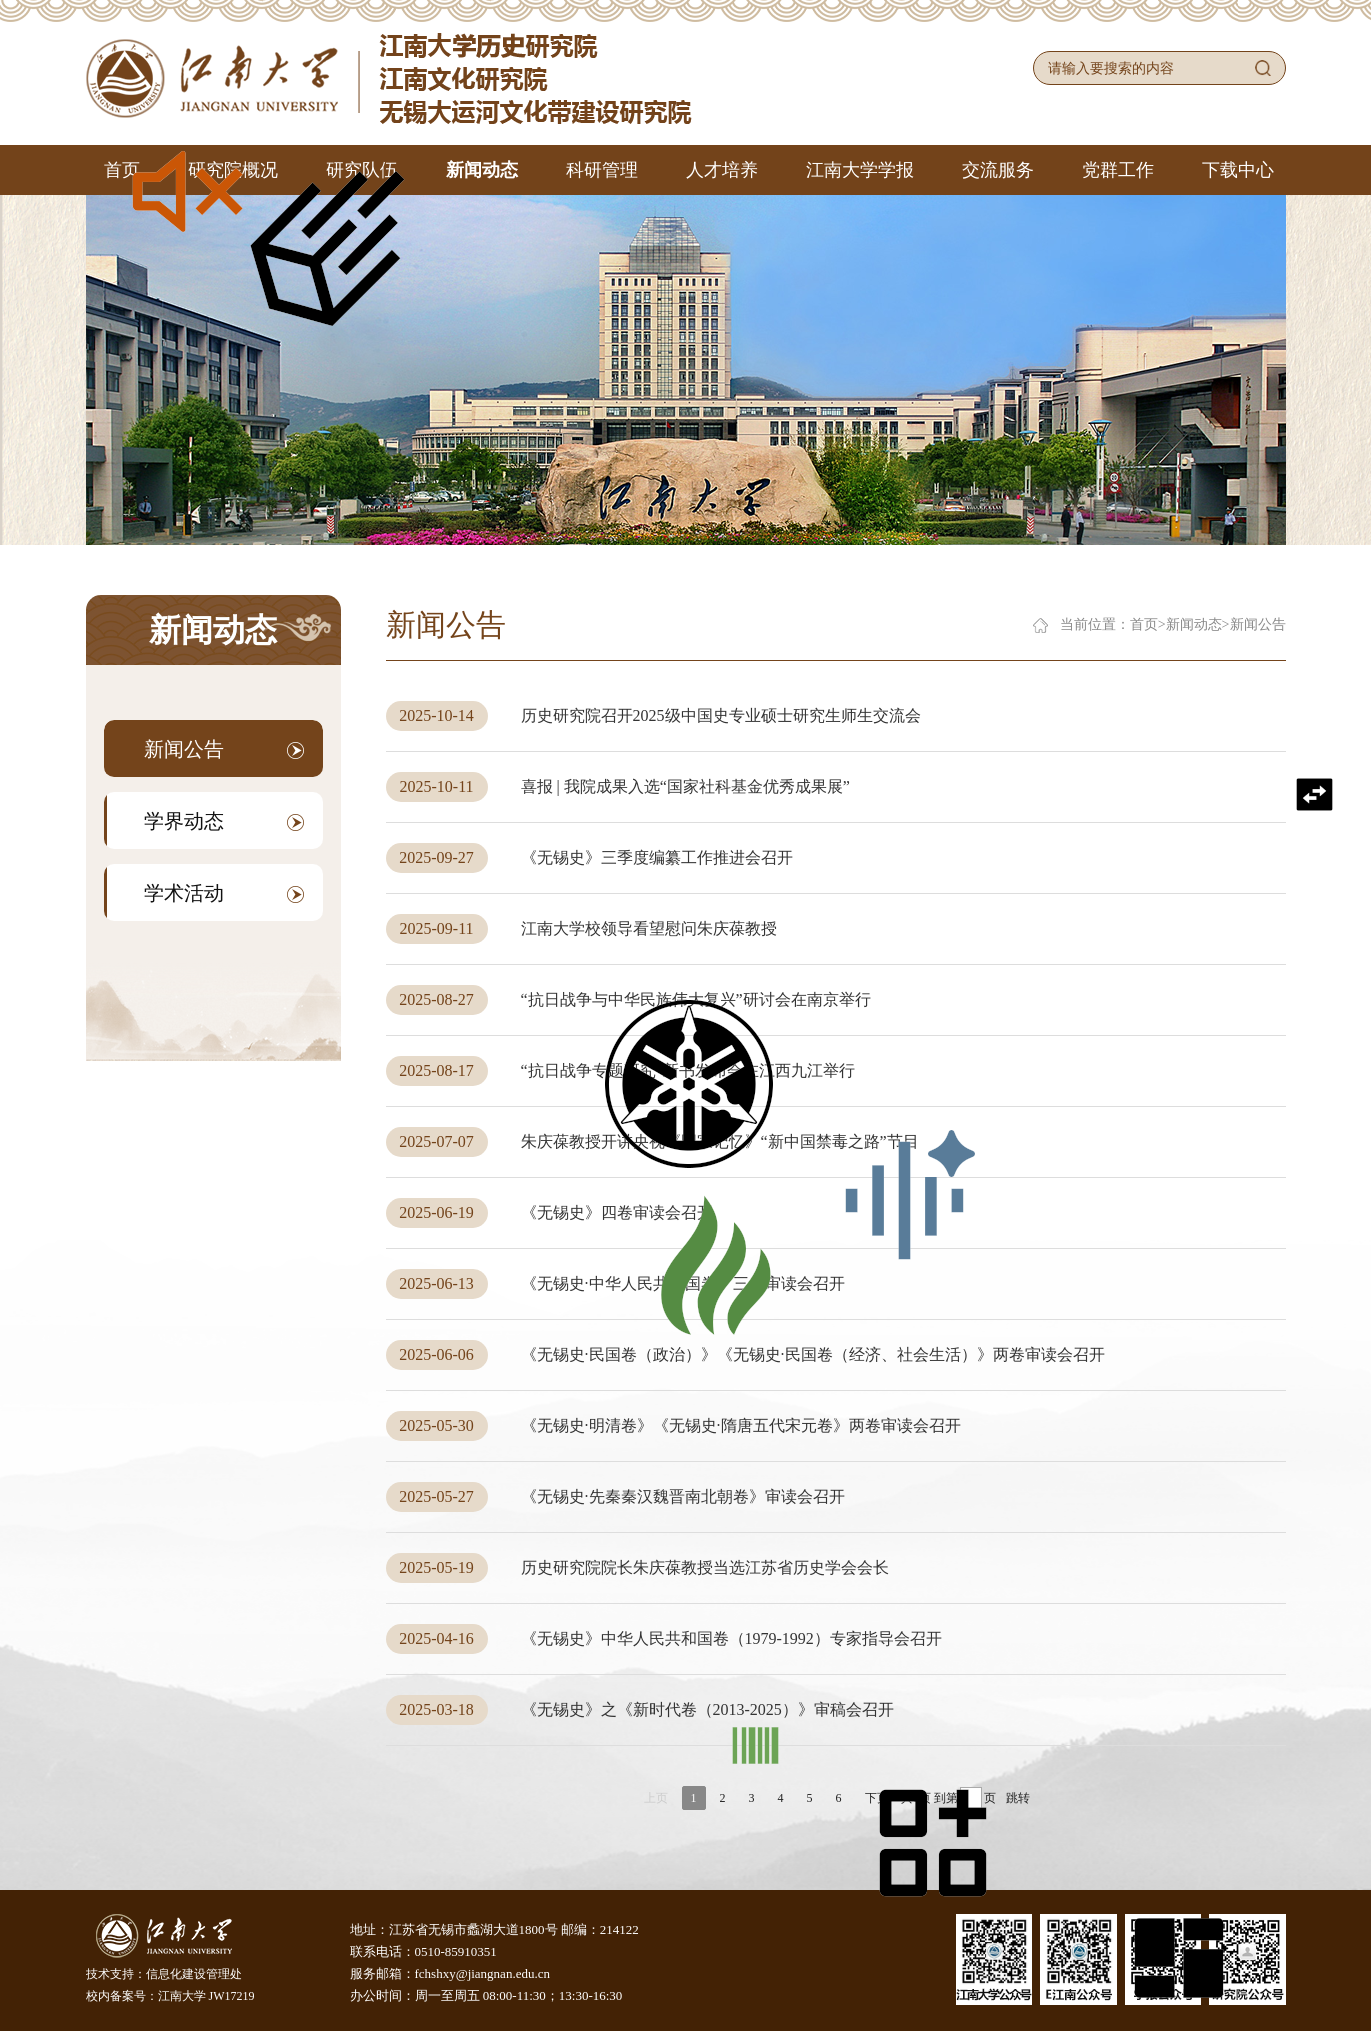  I want to click on scan a barcode, so click(755, 1745).